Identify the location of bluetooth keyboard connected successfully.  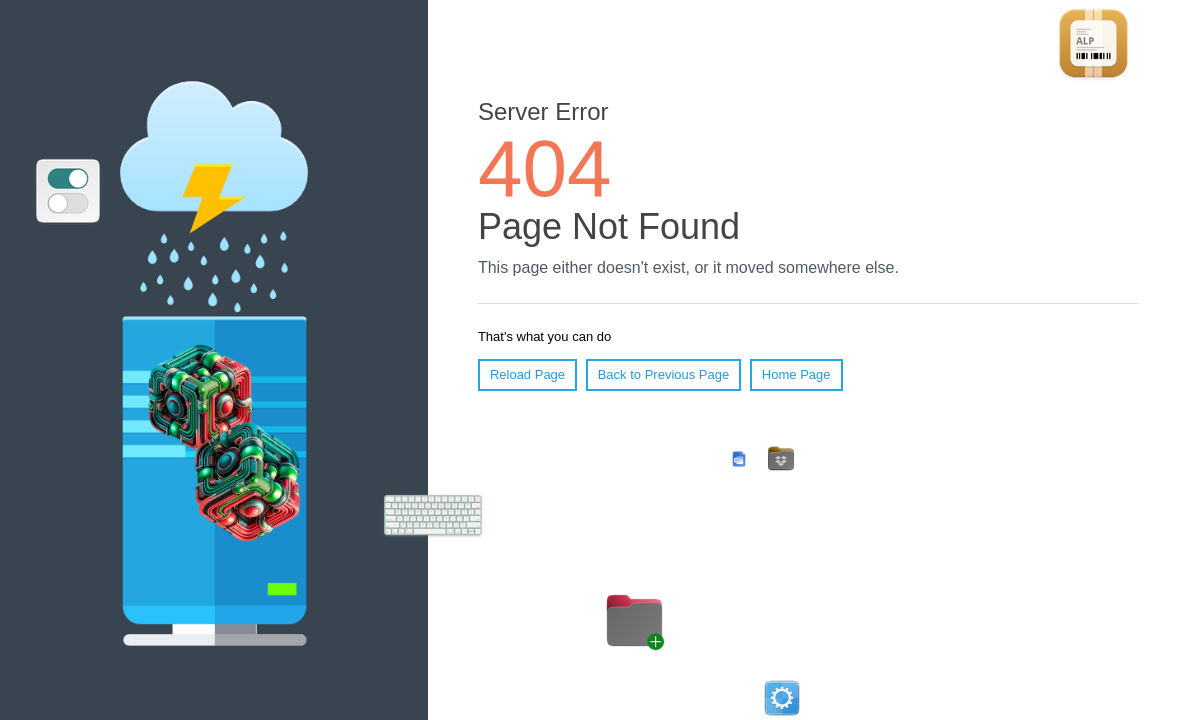
(433, 515).